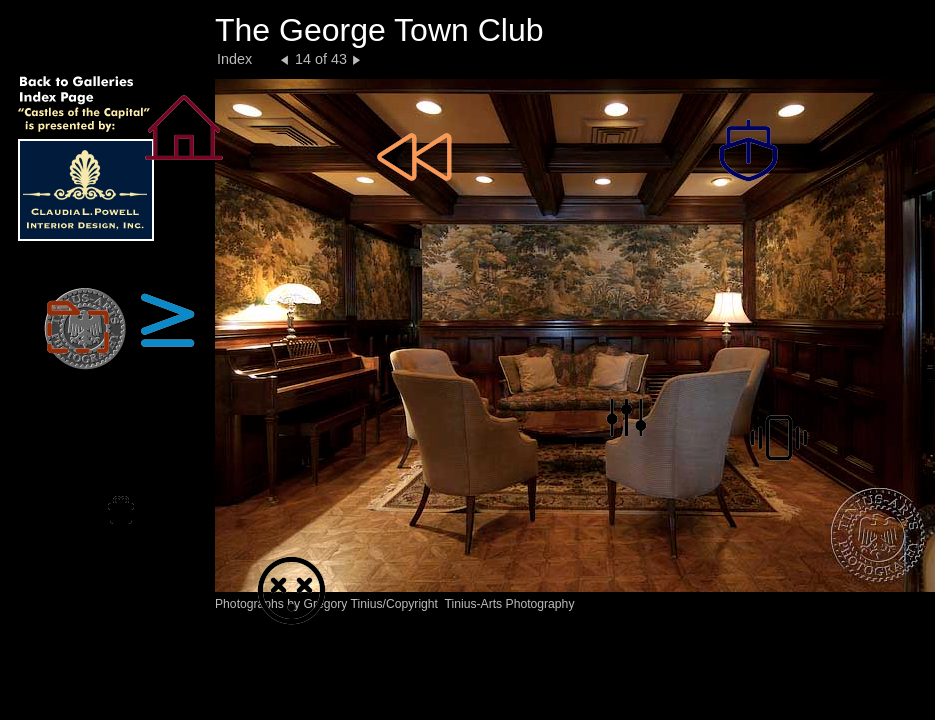 The width and height of the screenshot is (935, 720). What do you see at coordinates (417, 157) in the screenshot?
I see `rewind or skip backward in media playback` at bounding box center [417, 157].